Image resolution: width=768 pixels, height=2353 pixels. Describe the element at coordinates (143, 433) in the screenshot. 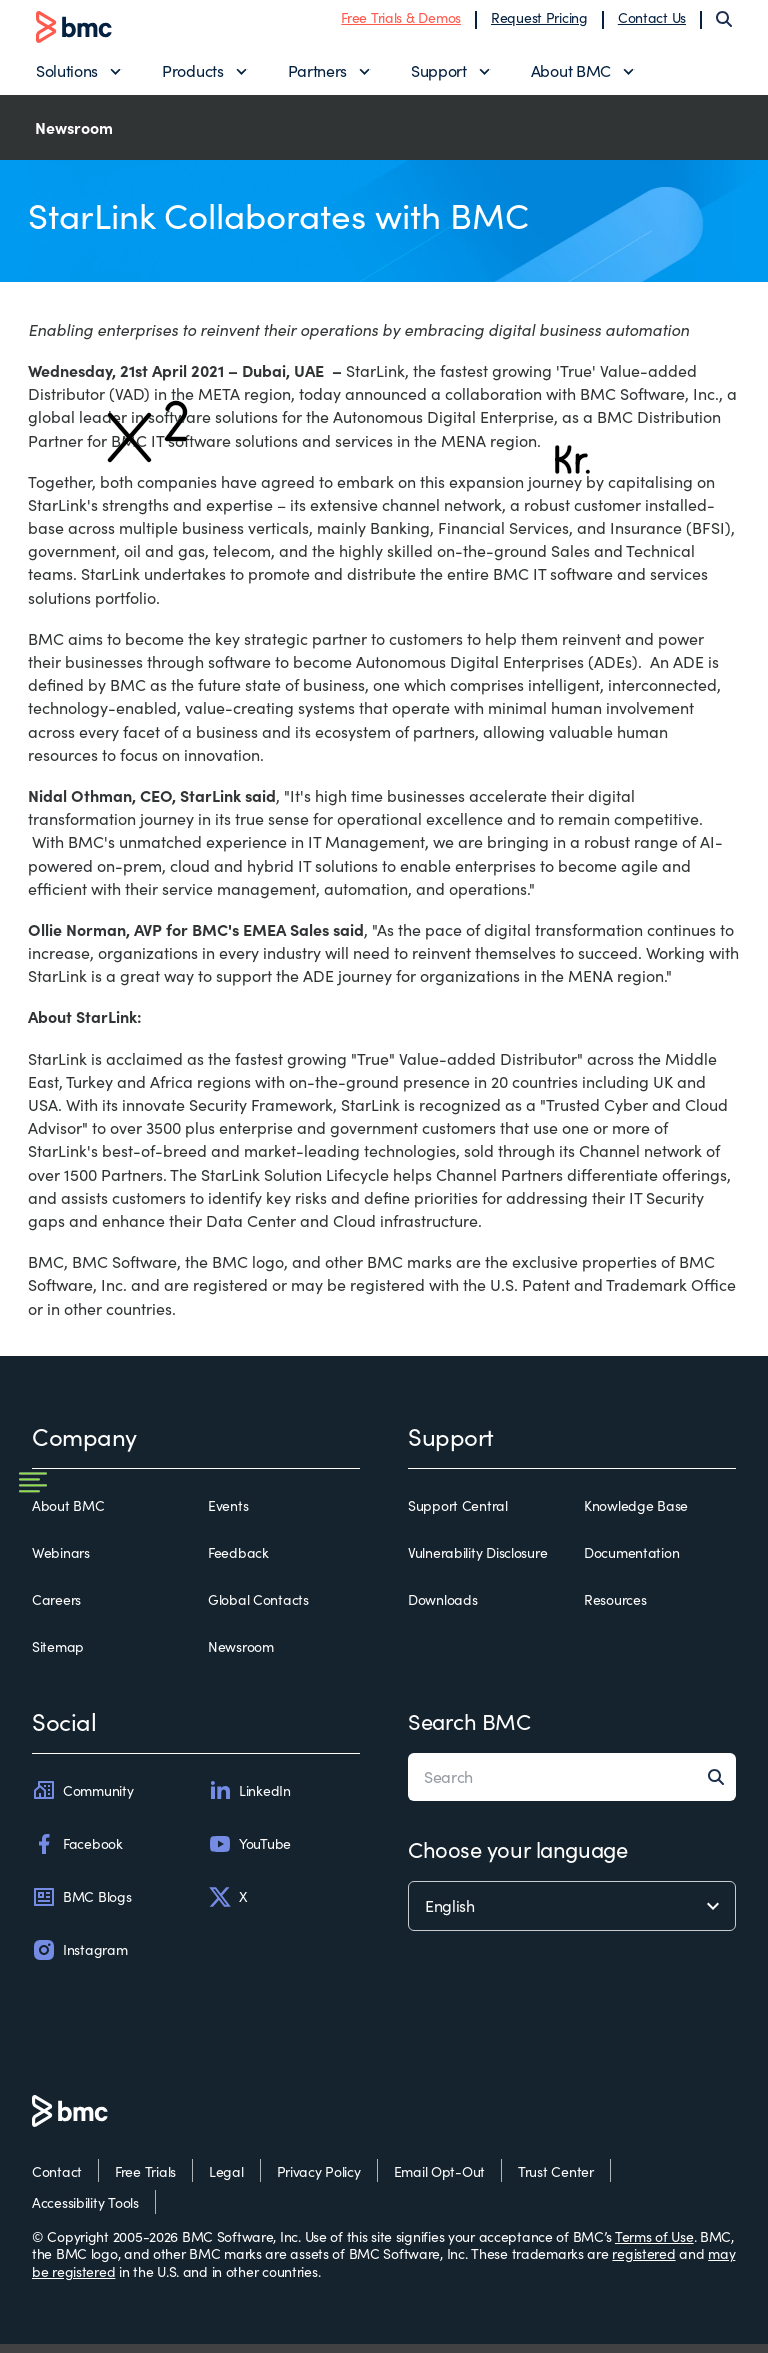

I see `apply superscript formatting to selected text` at that location.